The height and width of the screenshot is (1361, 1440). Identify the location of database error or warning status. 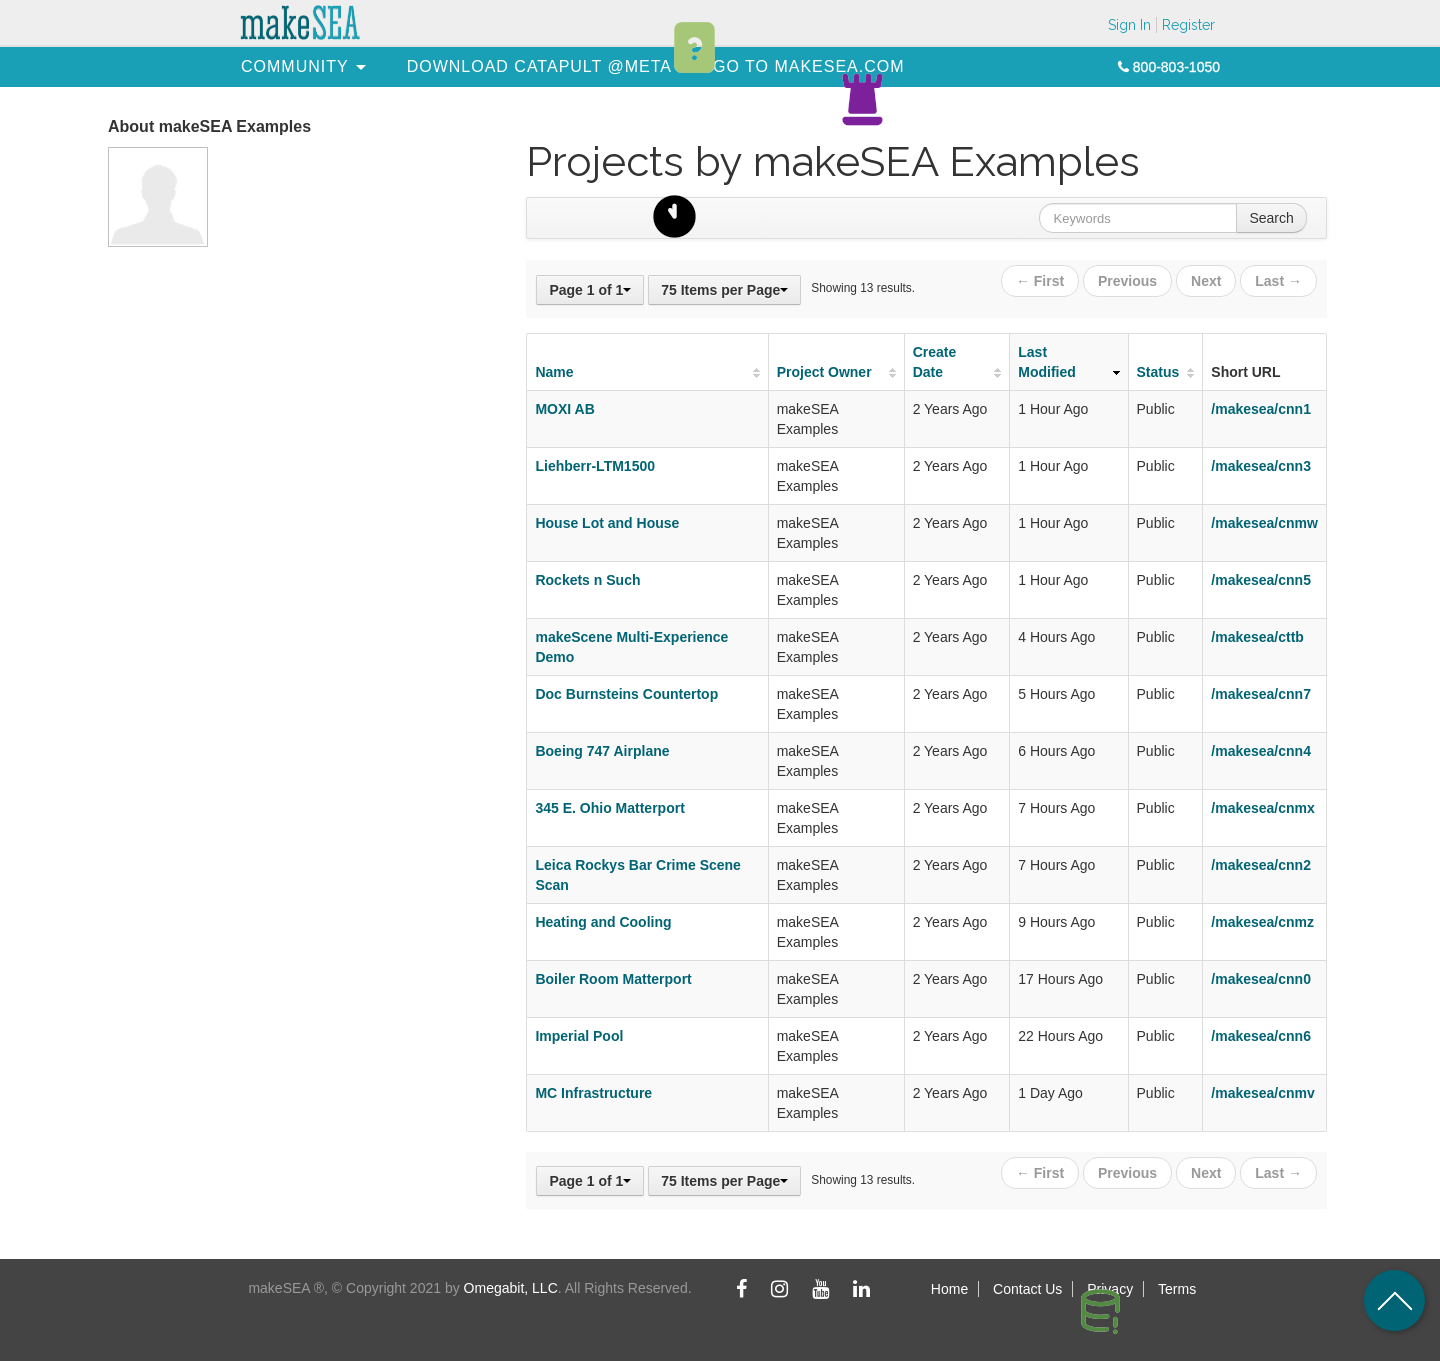
(1100, 1310).